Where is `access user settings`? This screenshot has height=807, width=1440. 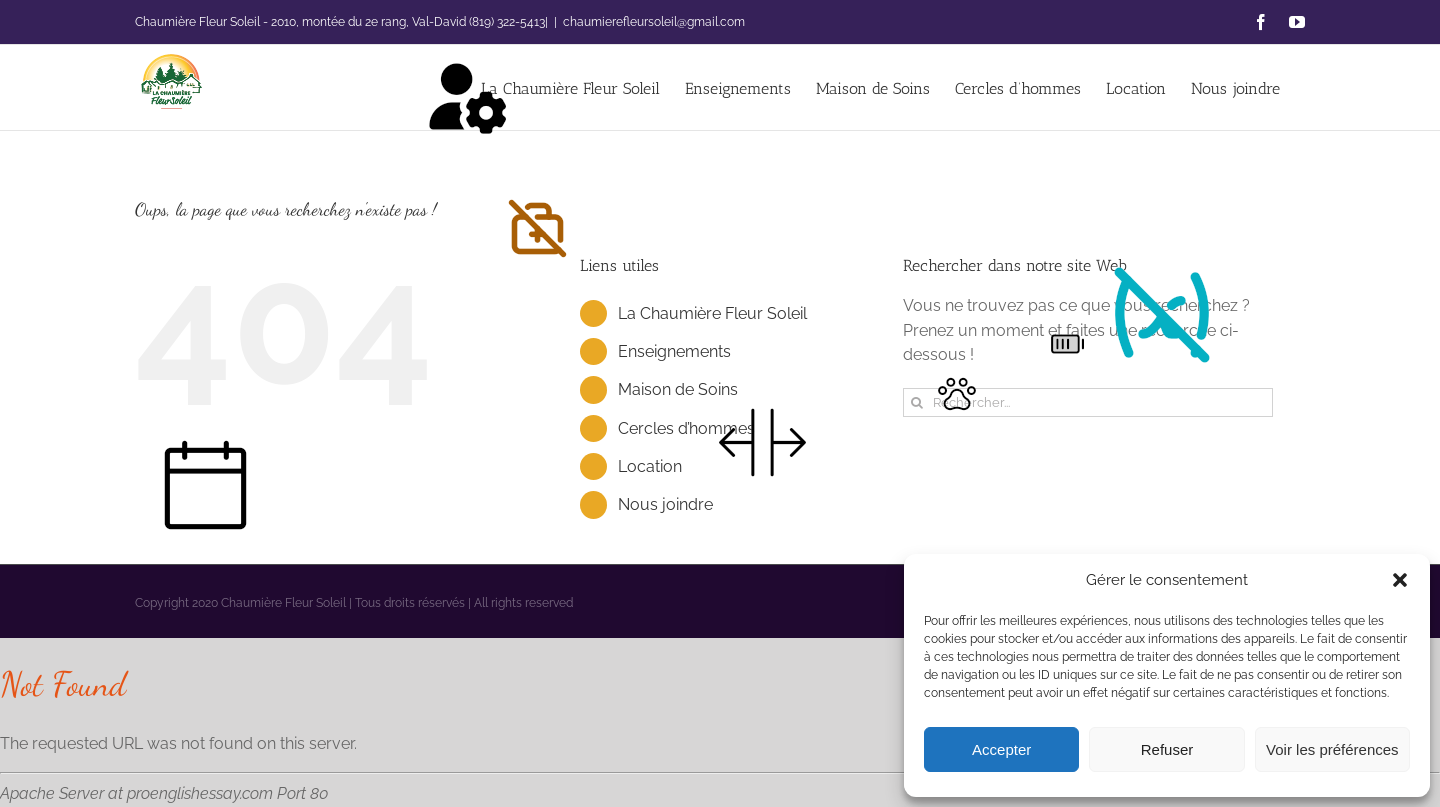
access user settings is located at coordinates (465, 96).